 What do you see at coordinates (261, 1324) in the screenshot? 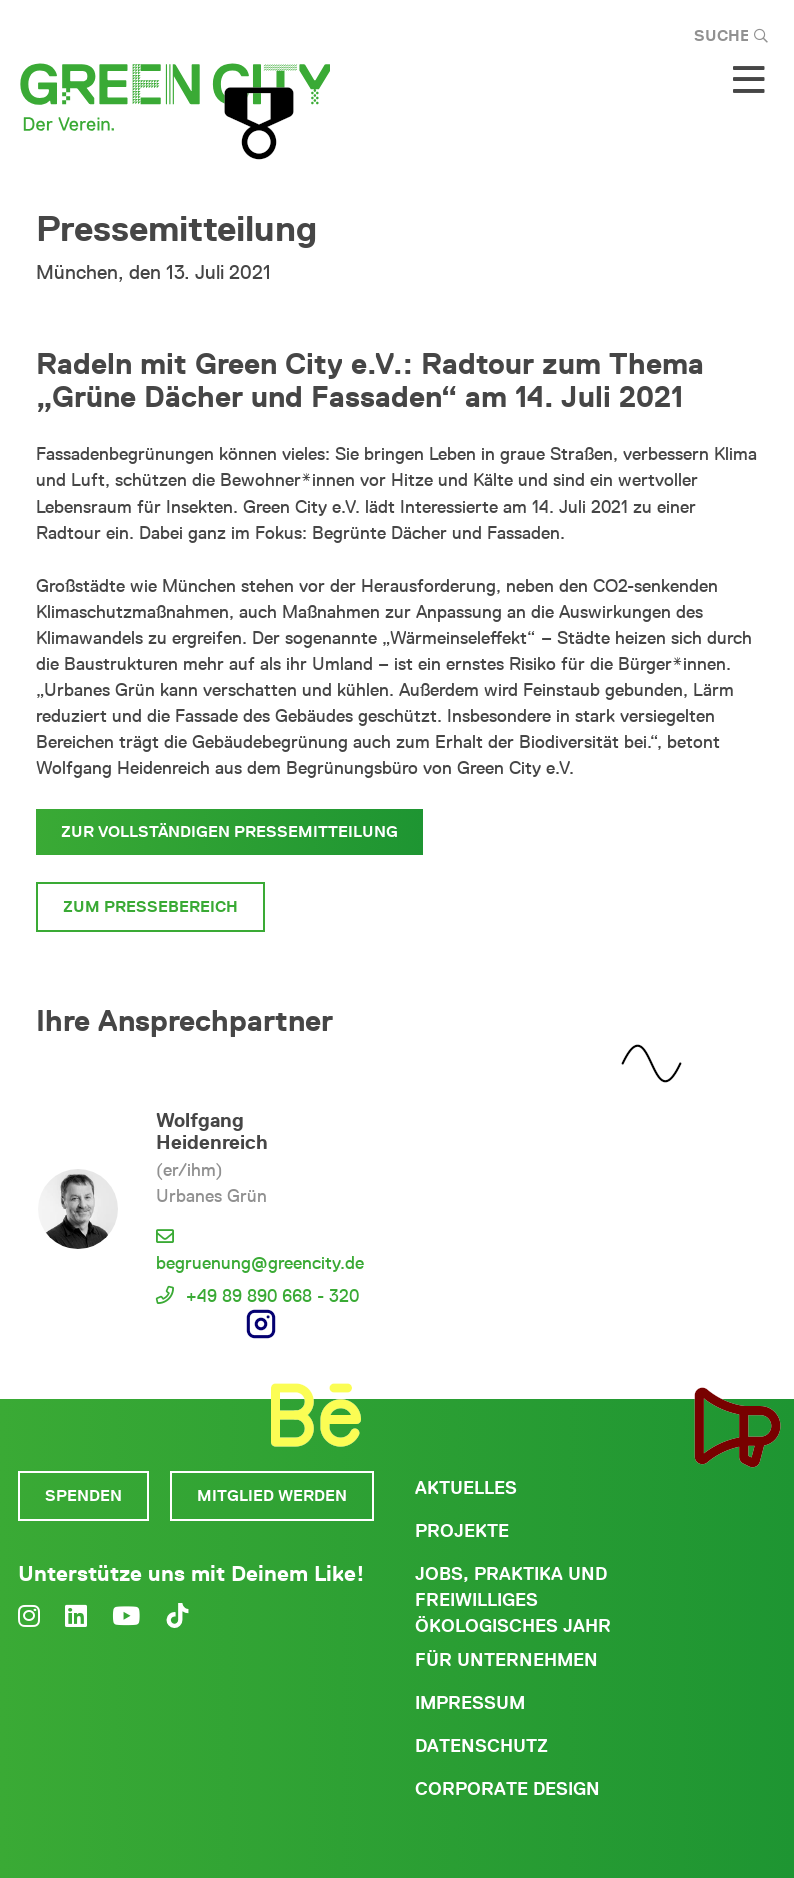
I see `open Instagram app` at bounding box center [261, 1324].